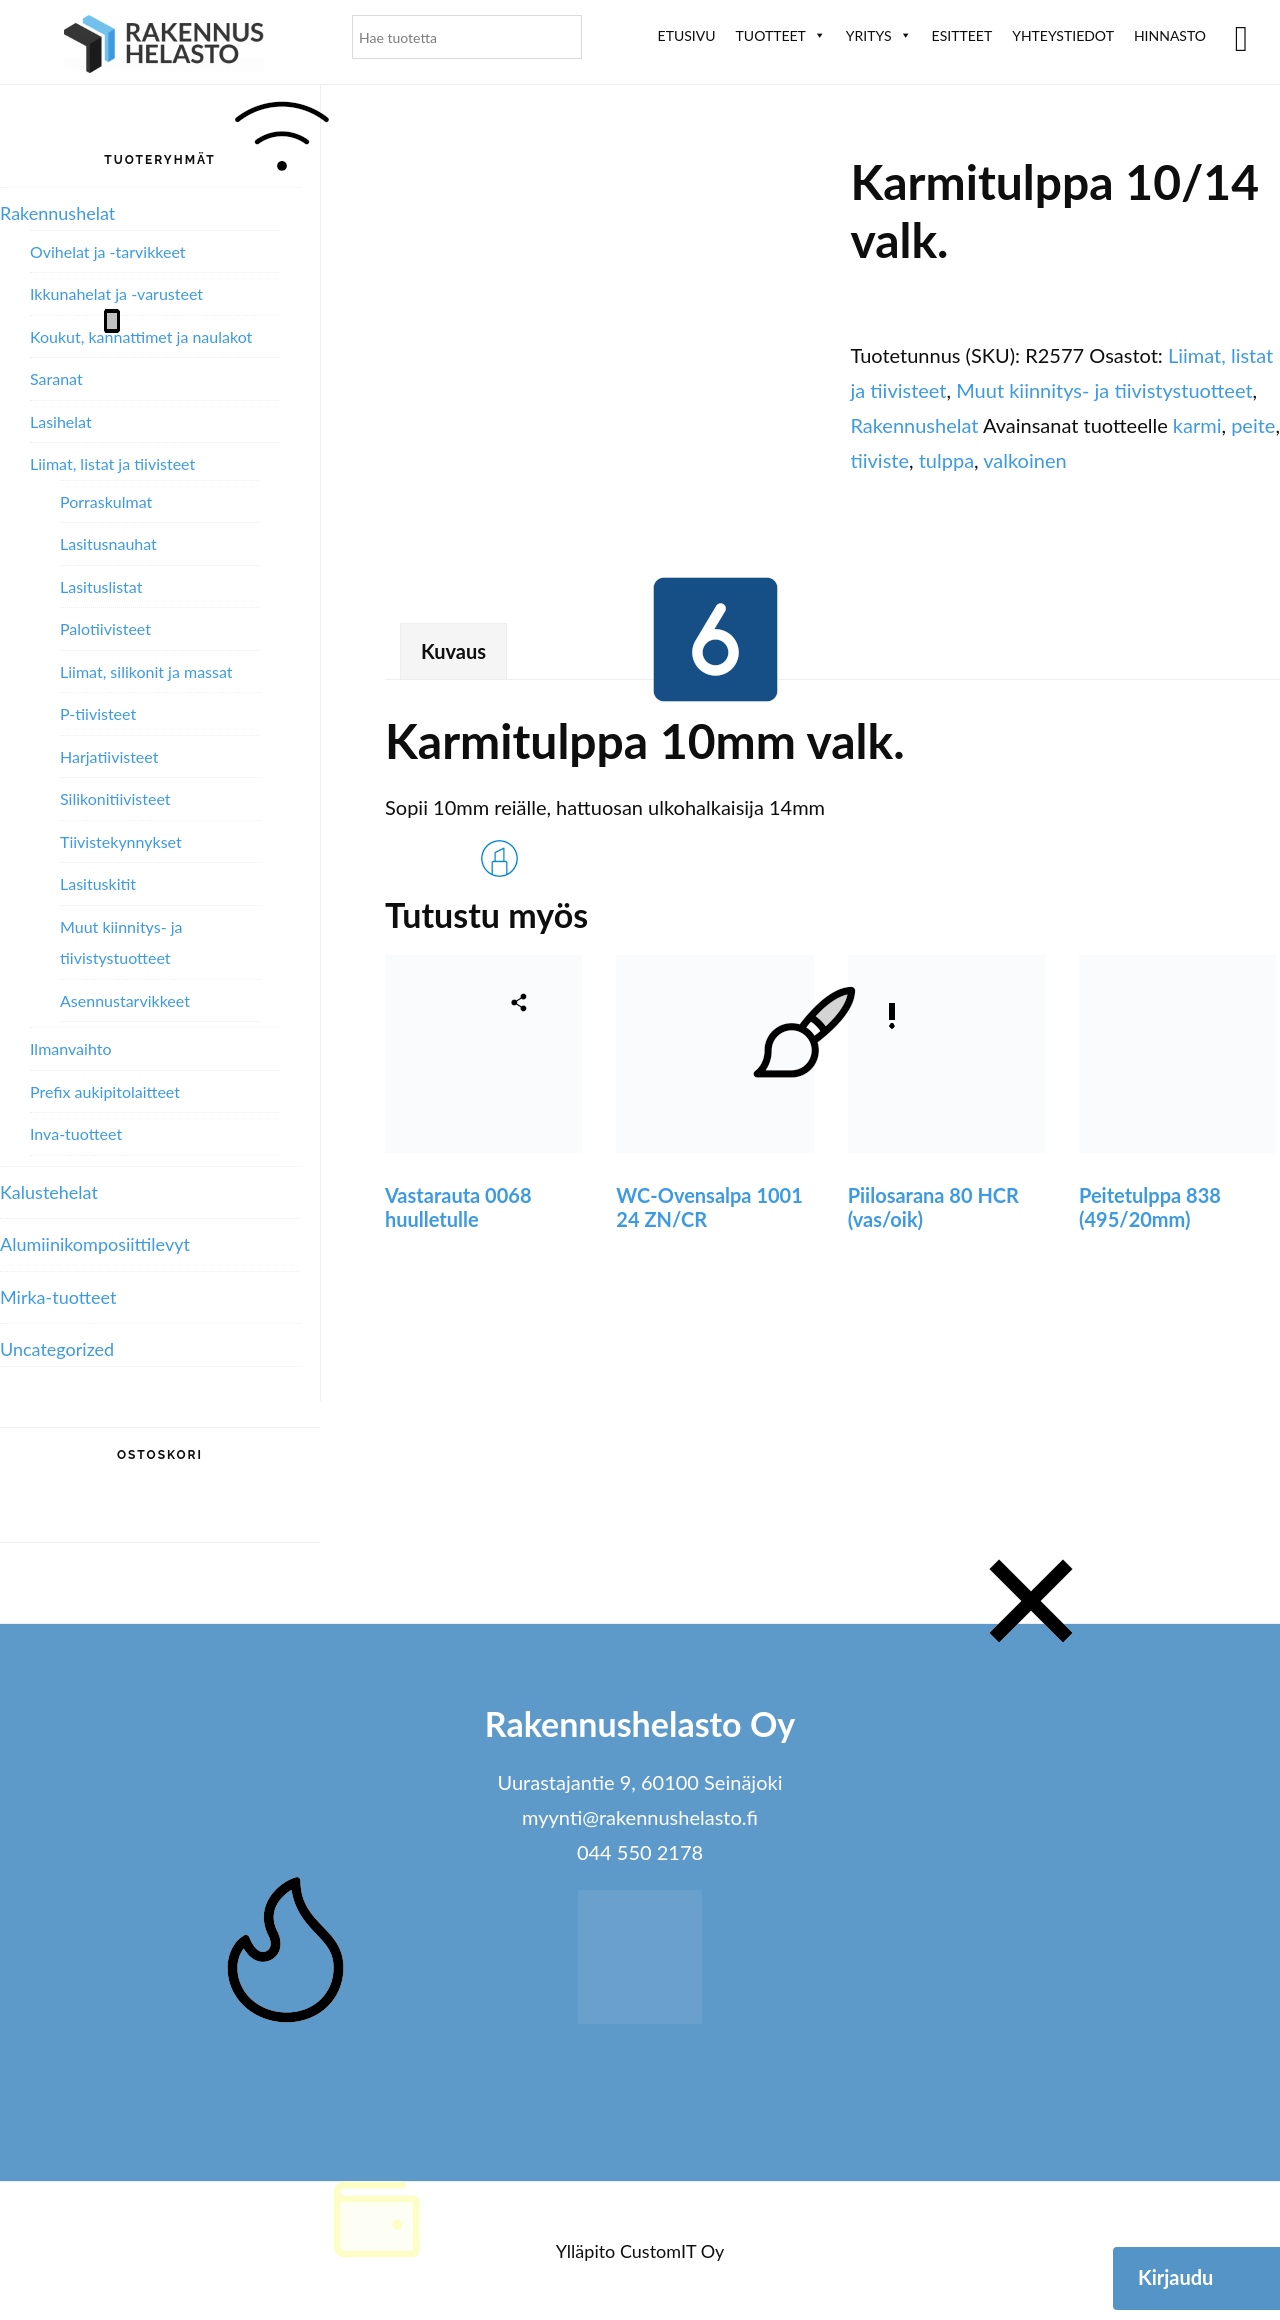  I want to click on access drawing or painting tools, so click(808, 1034).